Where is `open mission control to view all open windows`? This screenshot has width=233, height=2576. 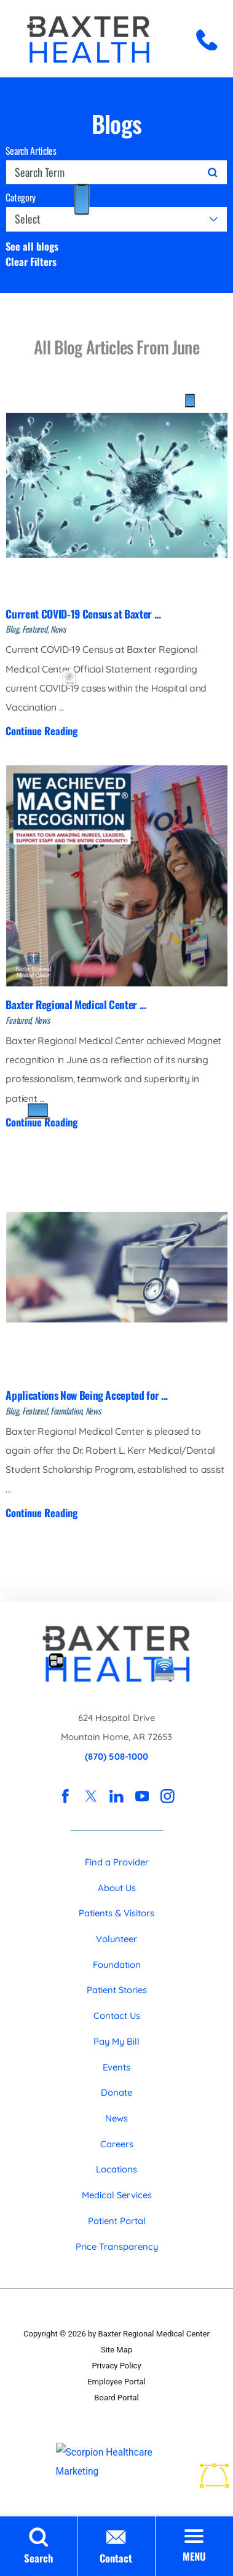
open mission control to view all open windows is located at coordinates (56, 1660).